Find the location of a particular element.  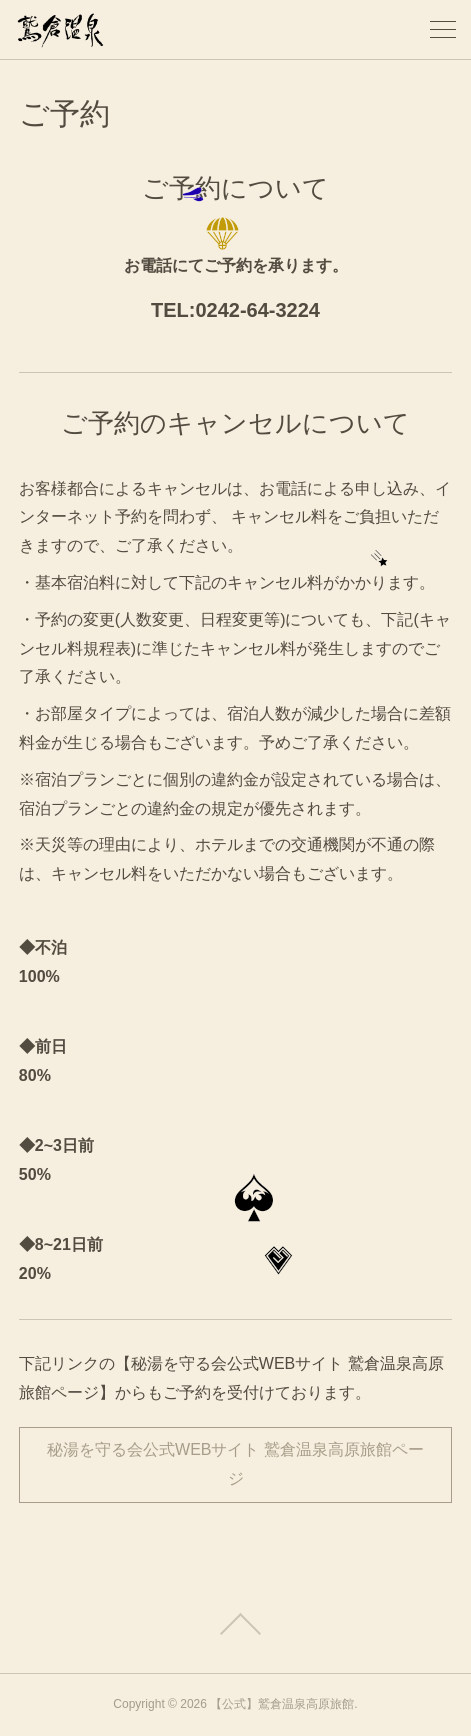

indicates a shooting star event or animation is located at coordinates (379, 558).